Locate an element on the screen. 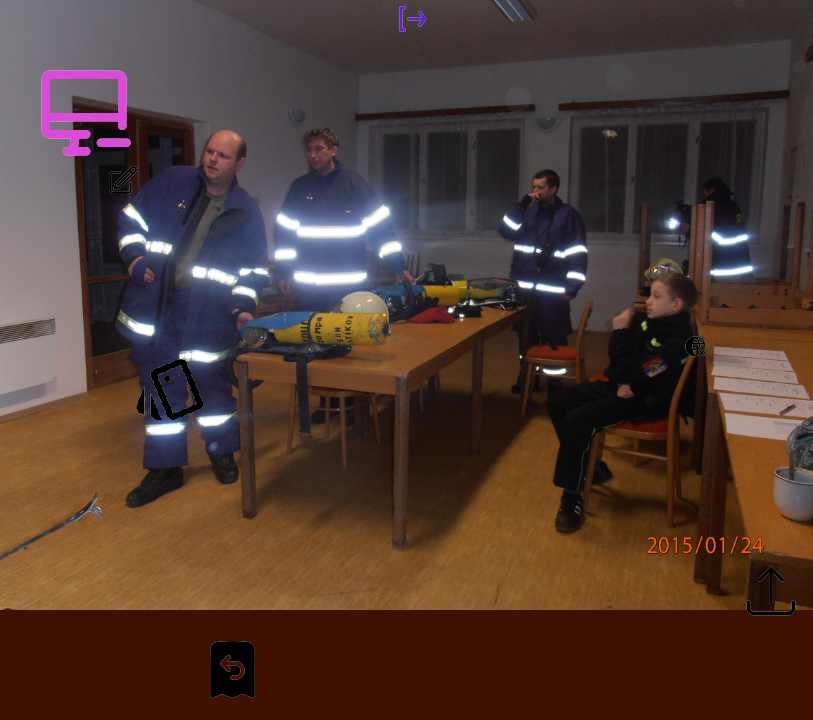 The height and width of the screenshot is (720, 813). no internet connection is located at coordinates (695, 346).